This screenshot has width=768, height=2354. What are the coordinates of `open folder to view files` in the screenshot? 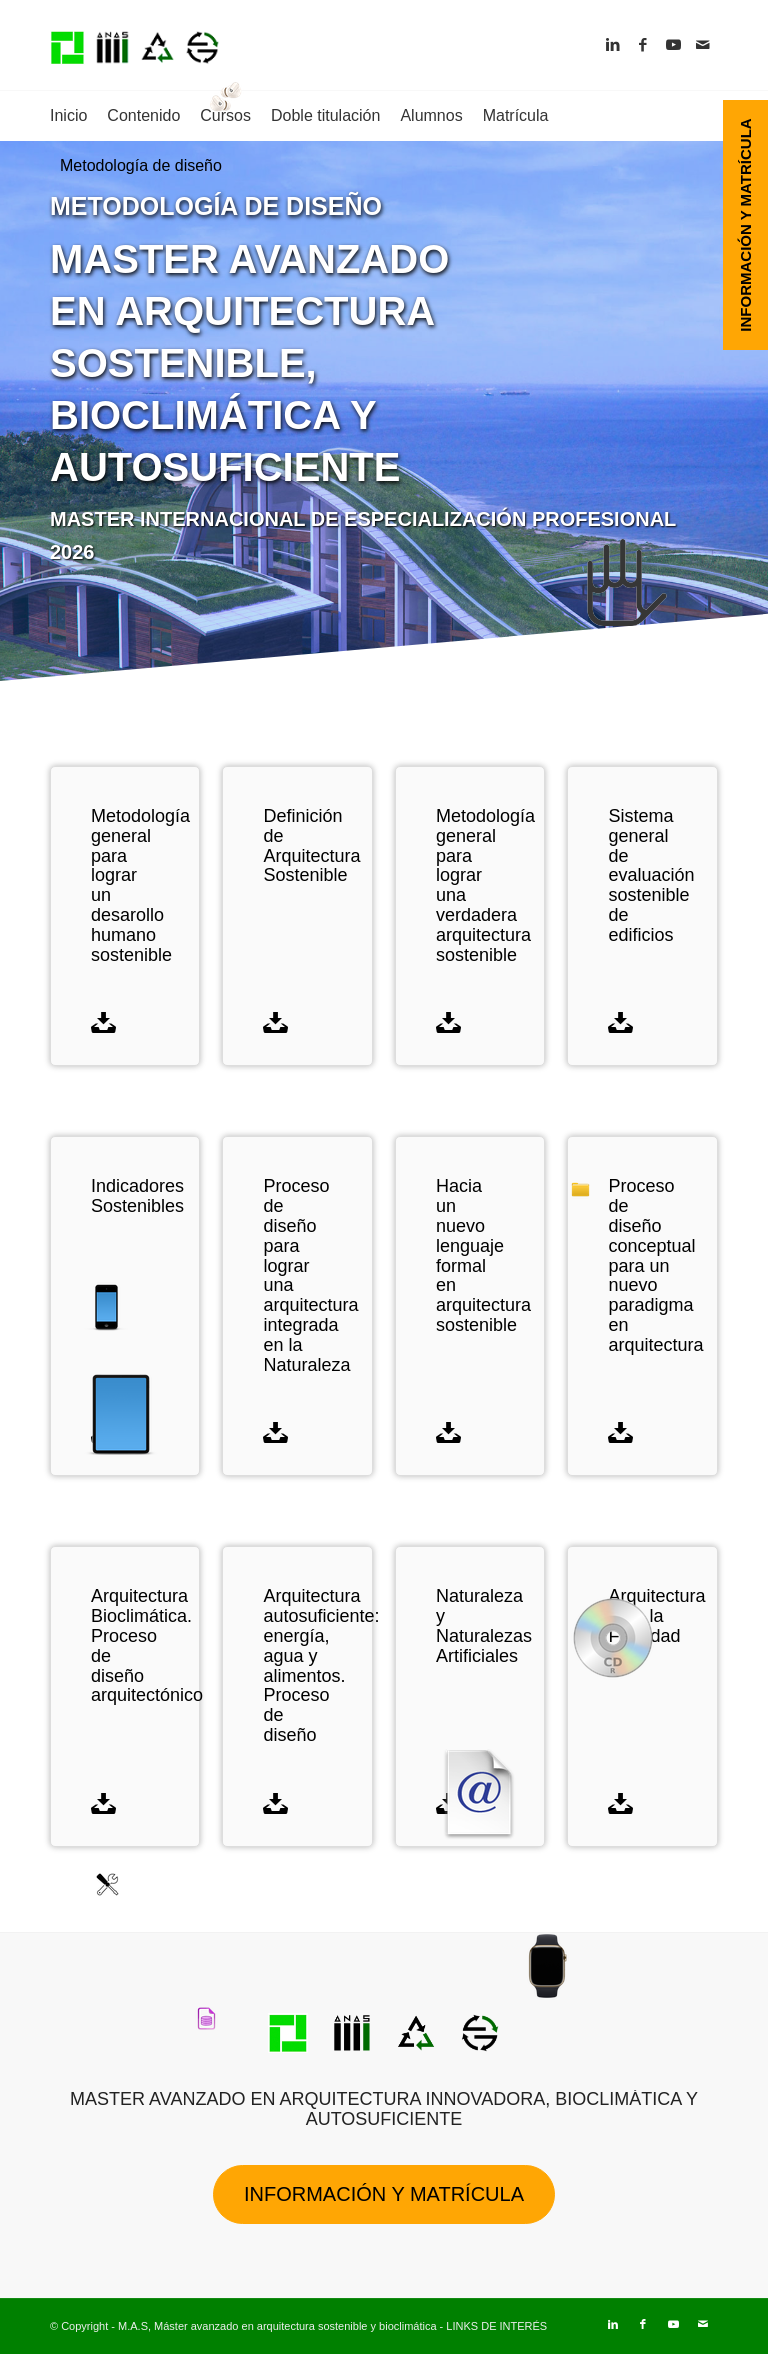 It's located at (580, 1189).